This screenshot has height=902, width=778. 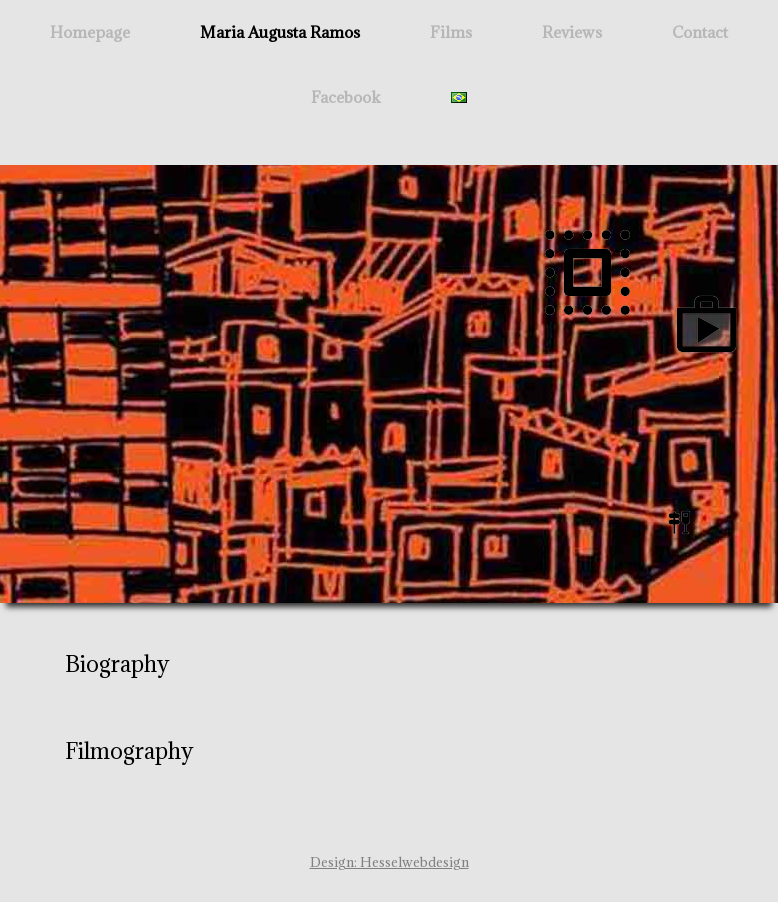 I want to click on open the app store or marketplace, so click(x=706, y=325).